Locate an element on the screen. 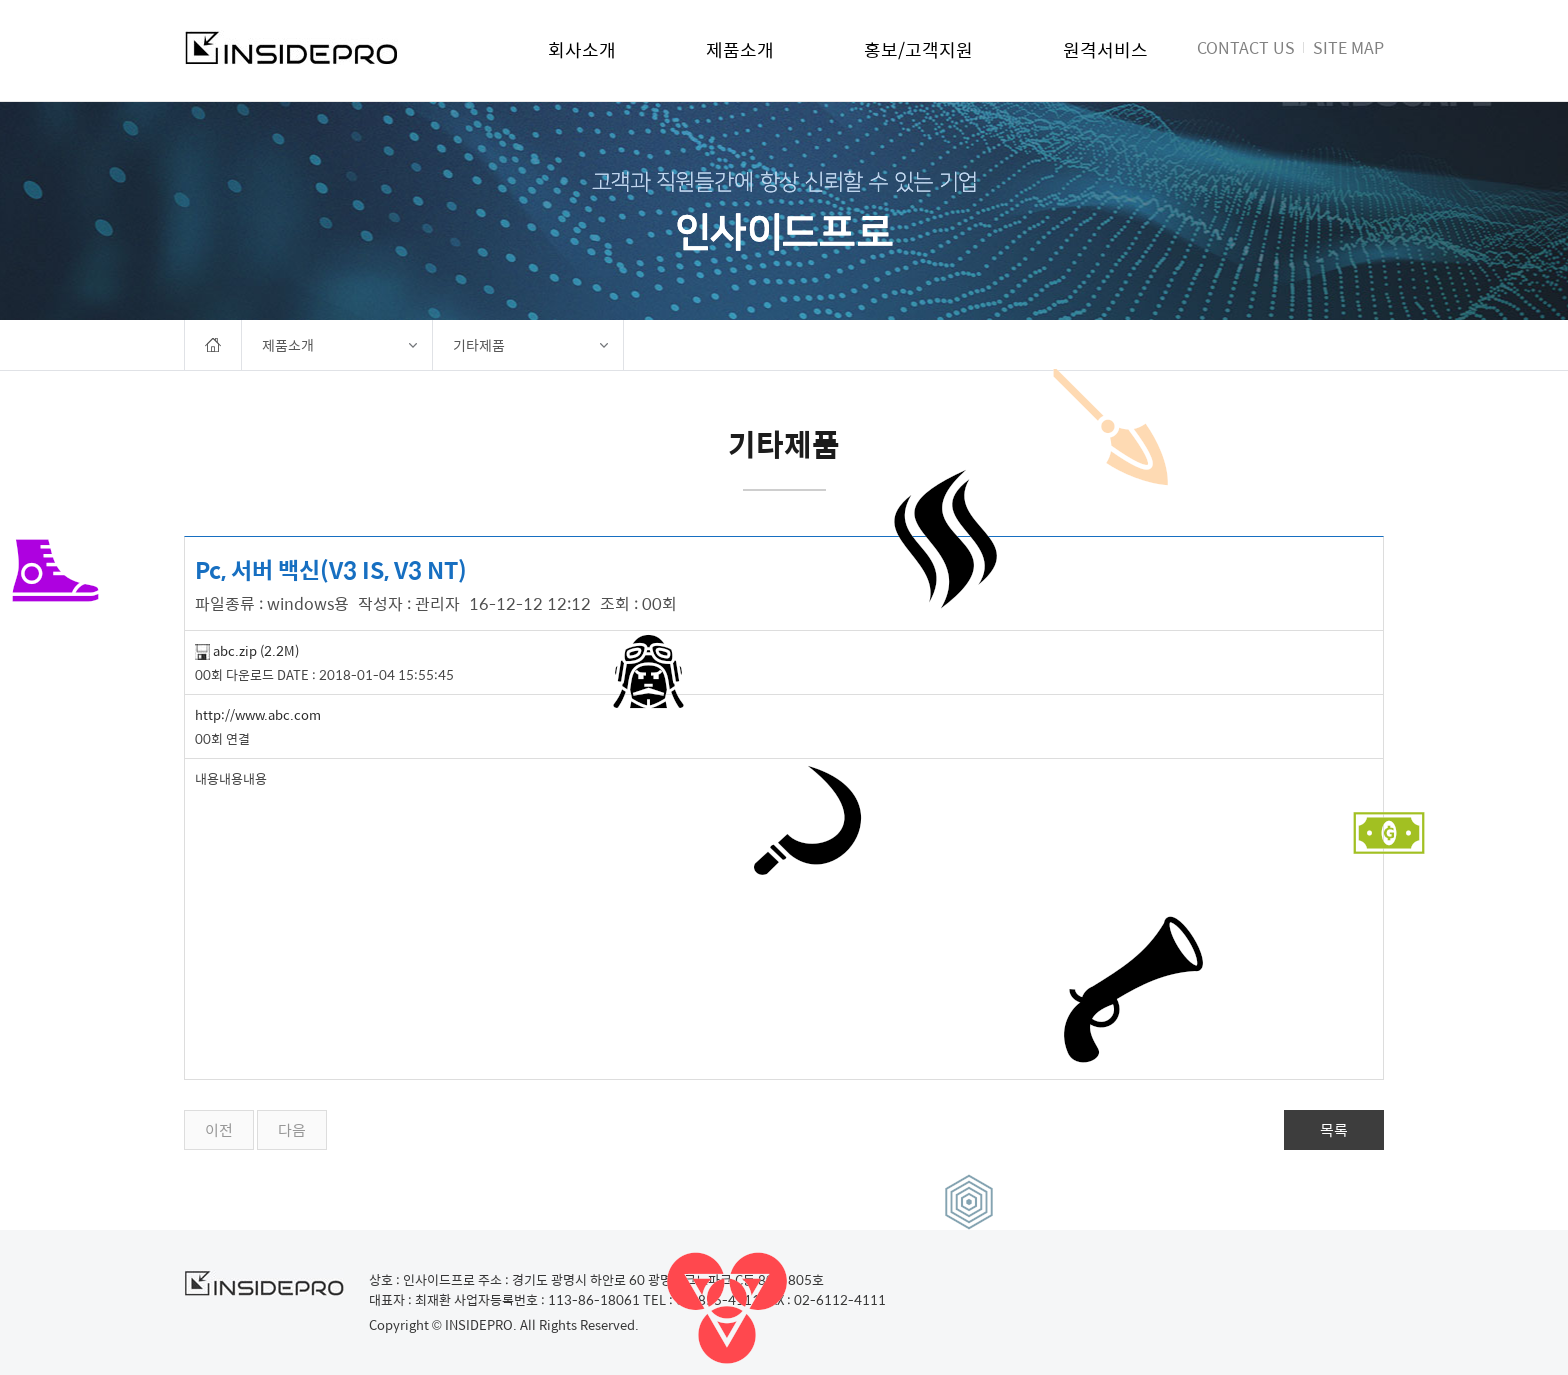 This screenshot has width=1568, height=1375. view your wallet or balance is located at coordinates (1389, 833).